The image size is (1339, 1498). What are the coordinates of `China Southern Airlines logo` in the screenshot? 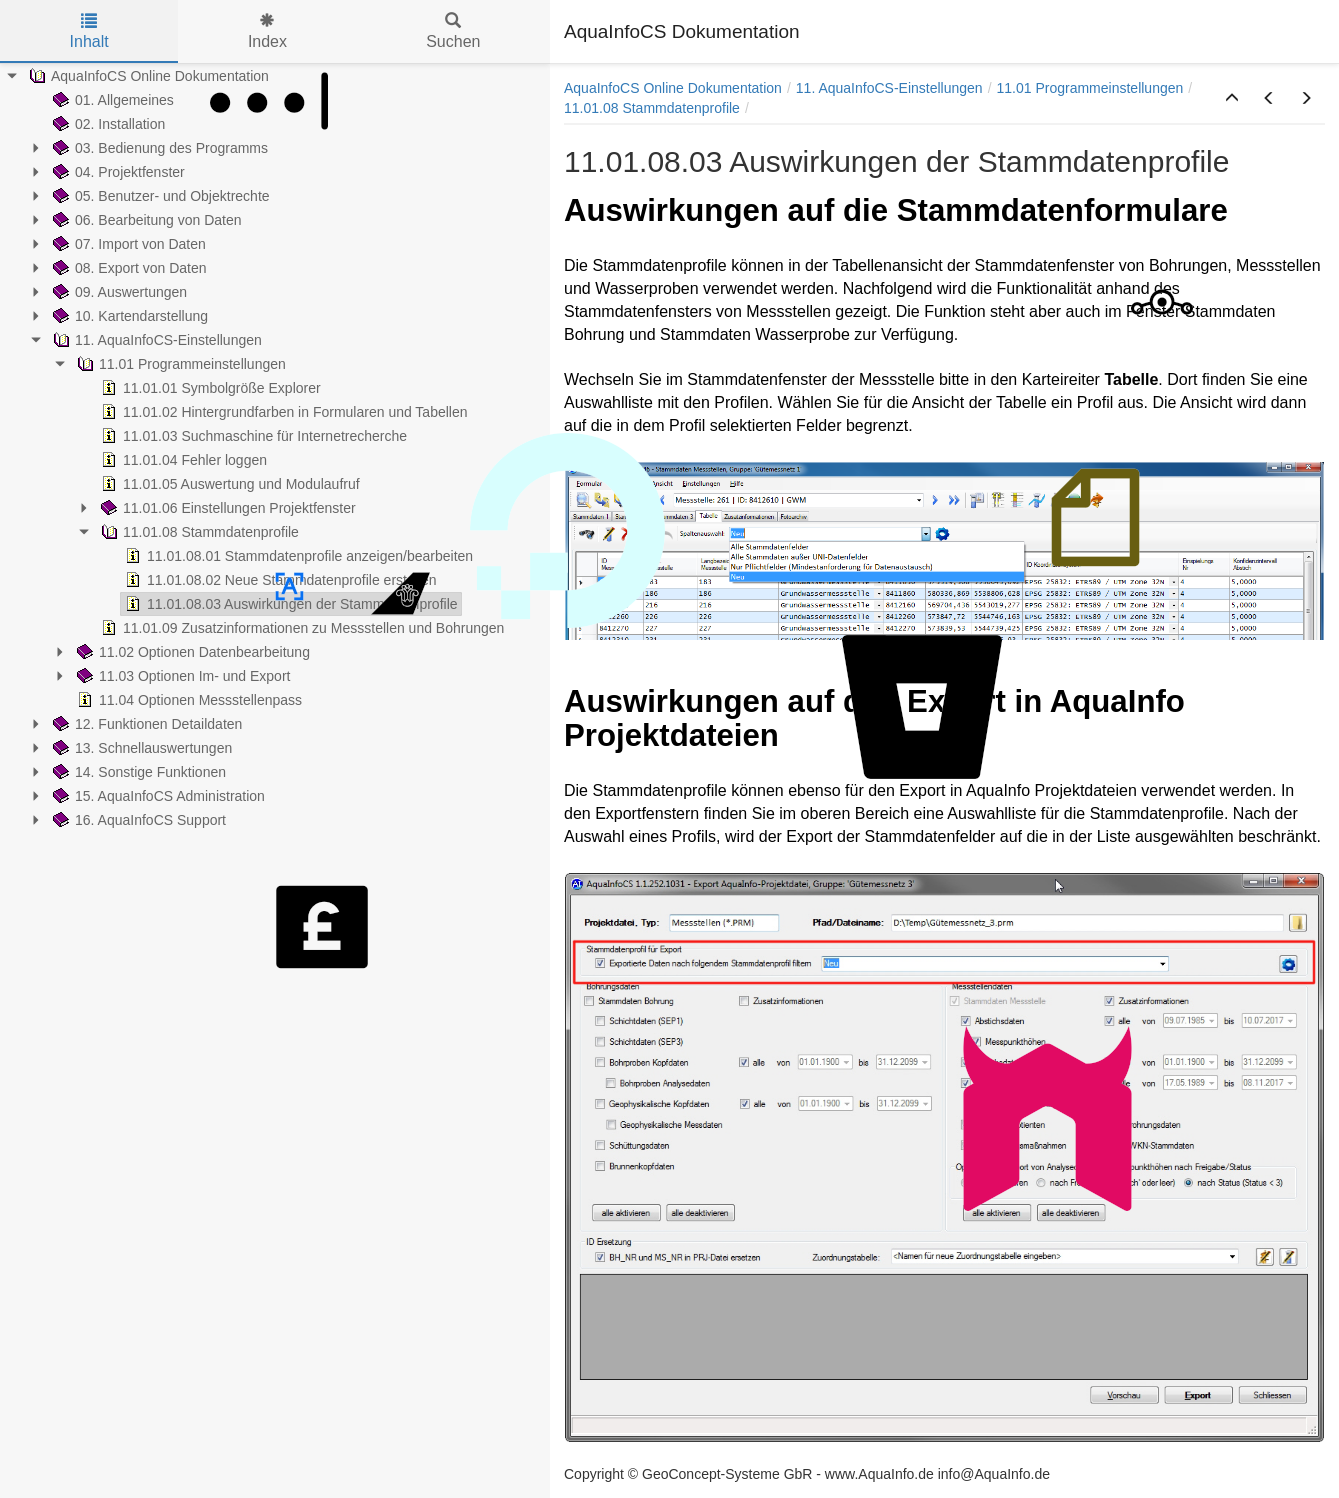 It's located at (400, 593).